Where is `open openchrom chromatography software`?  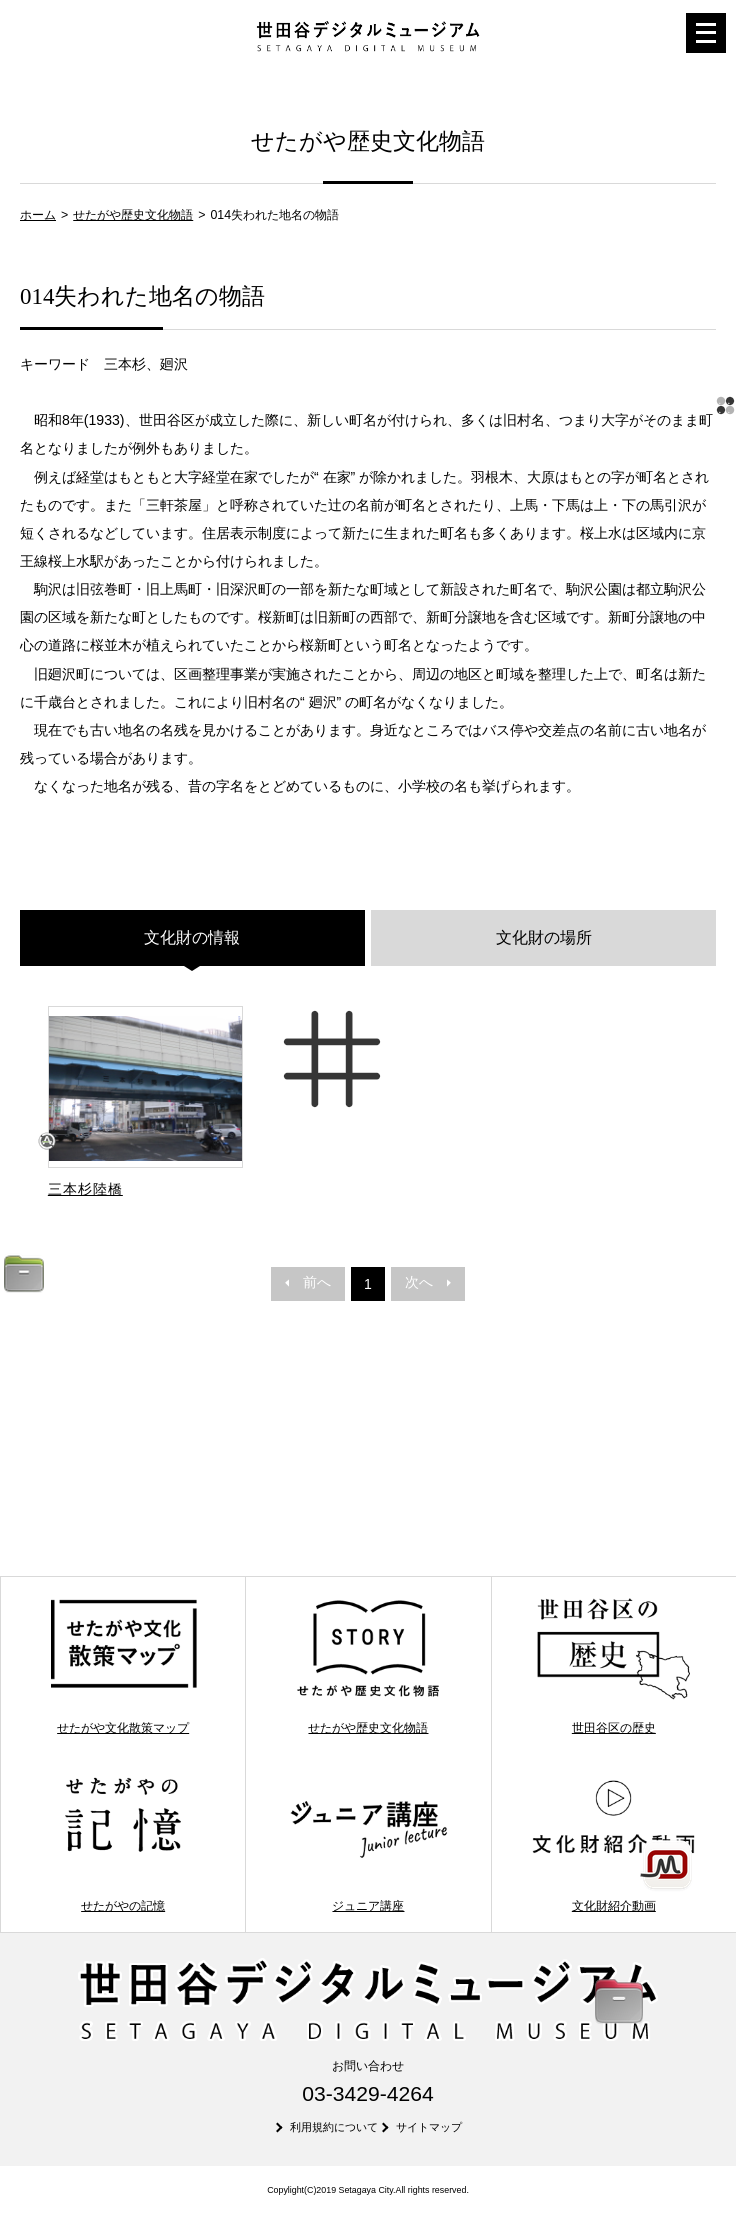 open openchrom chromatography software is located at coordinates (667, 1864).